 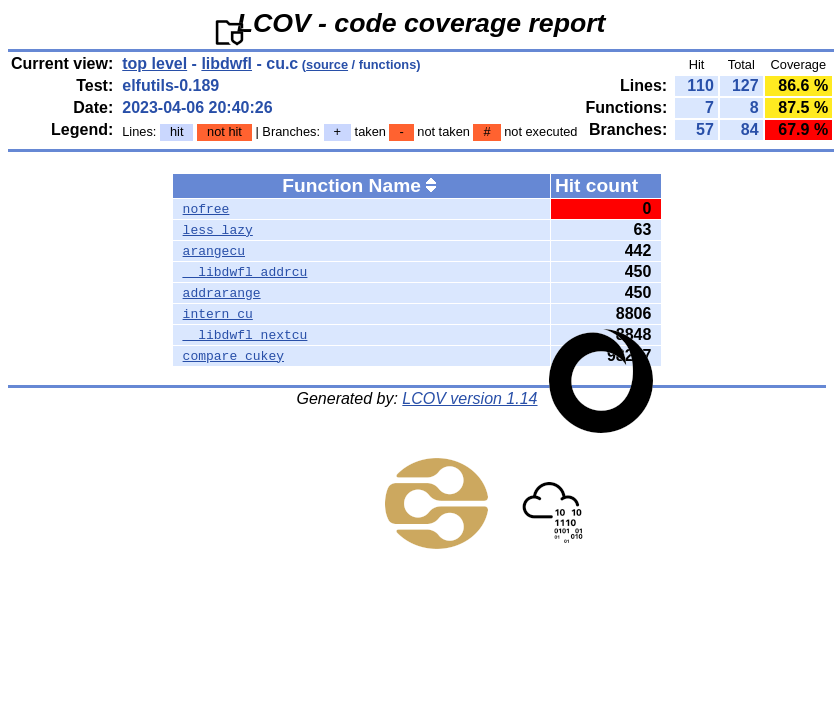 I want to click on access protected or secure files, so click(x=229, y=32).